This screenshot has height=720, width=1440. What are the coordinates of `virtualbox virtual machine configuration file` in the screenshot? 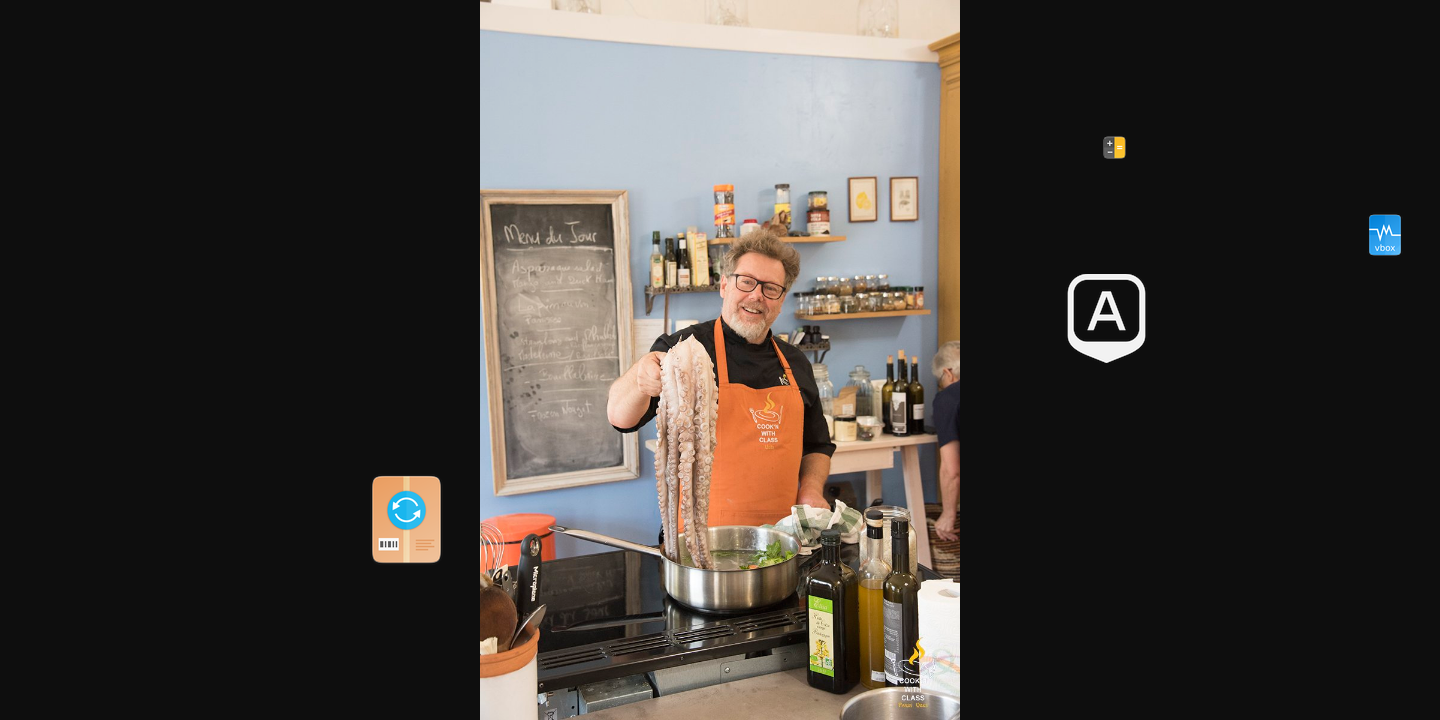 It's located at (1385, 235).